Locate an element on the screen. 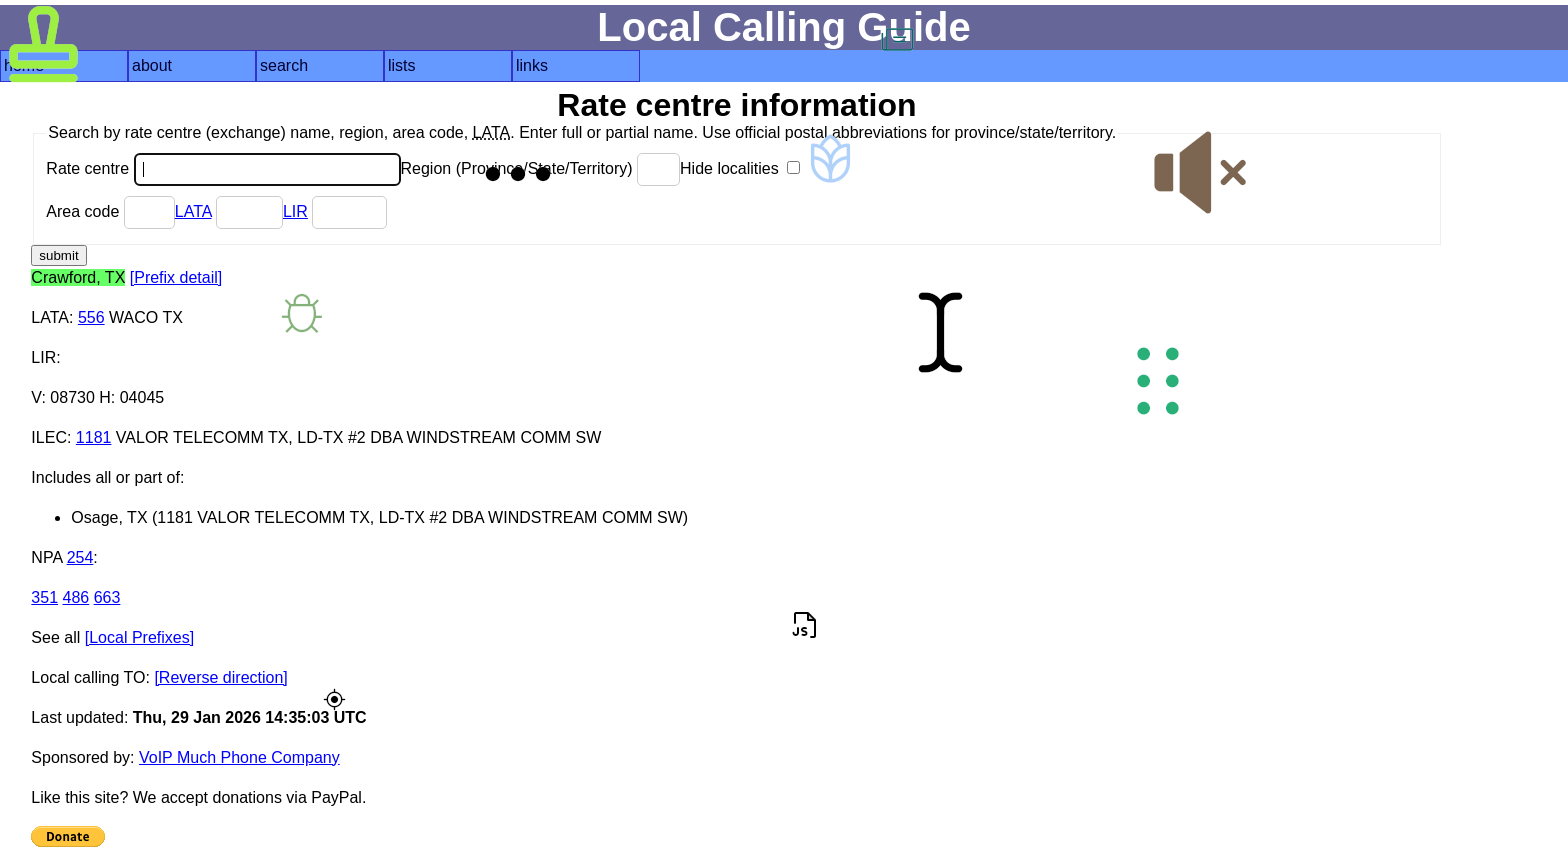 The height and width of the screenshot is (851, 1568). access more options or actions is located at coordinates (518, 174).